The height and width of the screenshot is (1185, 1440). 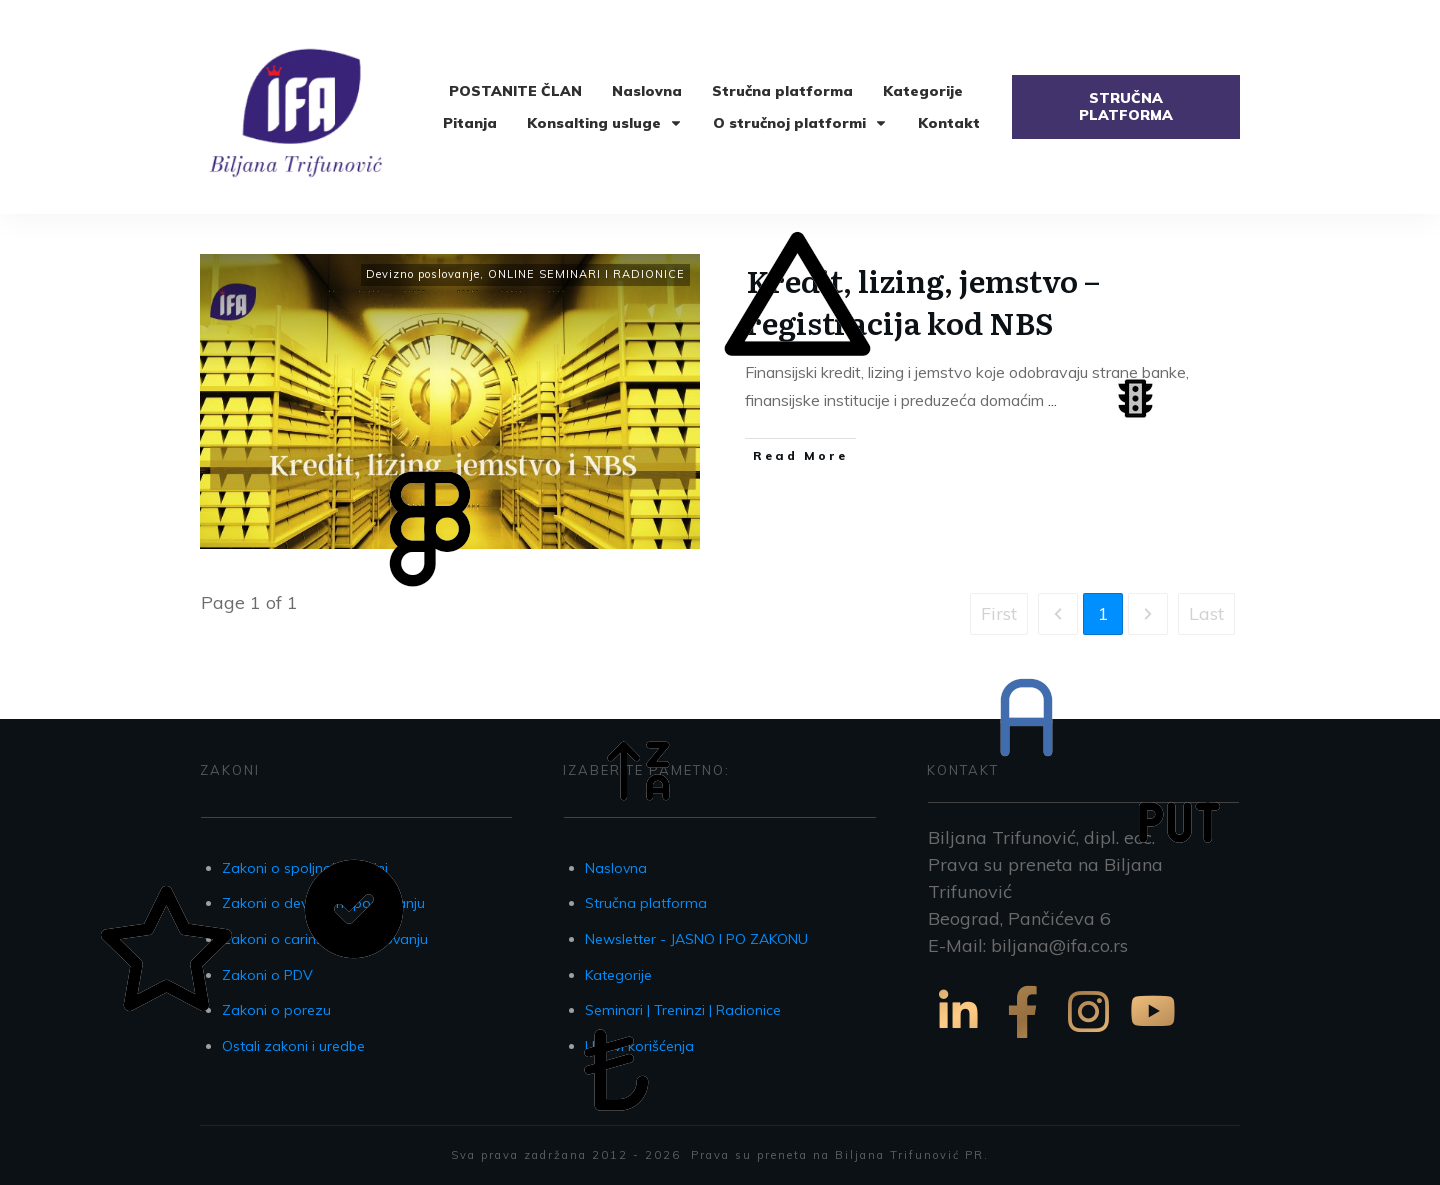 I want to click on view traffic conditions on map, so click(x=1135, y=398).